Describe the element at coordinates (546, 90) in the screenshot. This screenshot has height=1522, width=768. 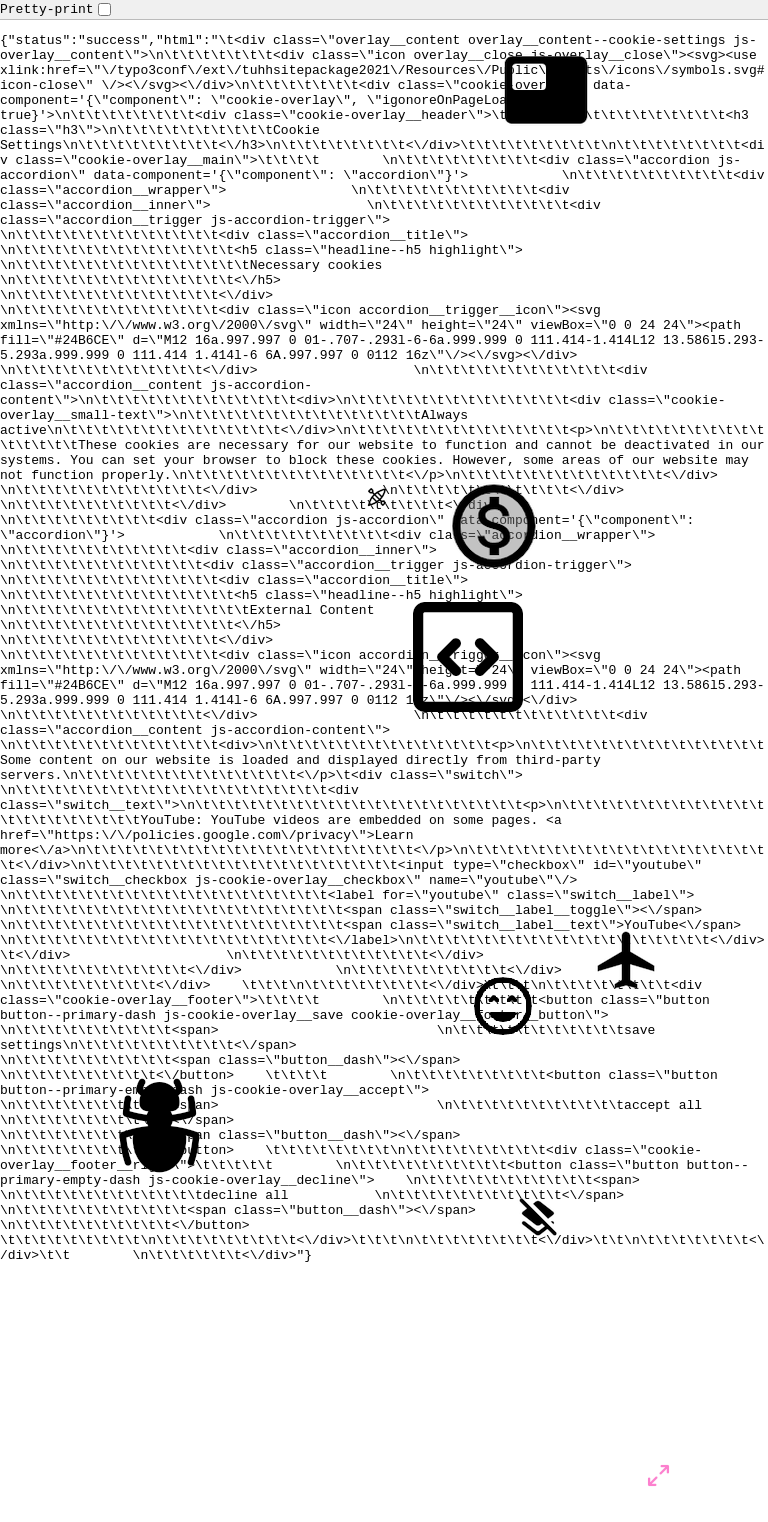
I see `view featured or highlighted video content` at that location.